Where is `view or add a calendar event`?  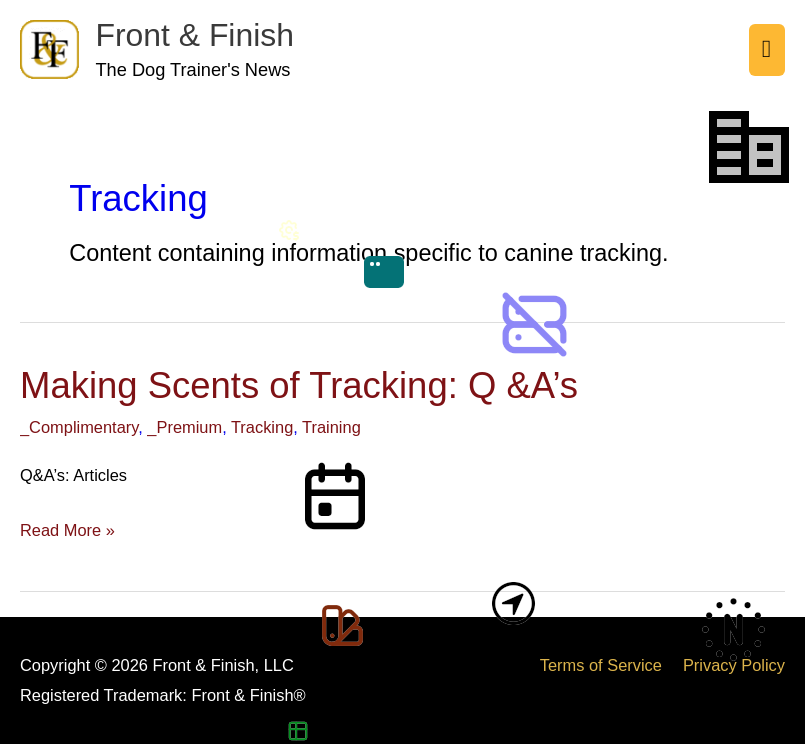 view or add a calendar event is located at coordinates (335, 496).